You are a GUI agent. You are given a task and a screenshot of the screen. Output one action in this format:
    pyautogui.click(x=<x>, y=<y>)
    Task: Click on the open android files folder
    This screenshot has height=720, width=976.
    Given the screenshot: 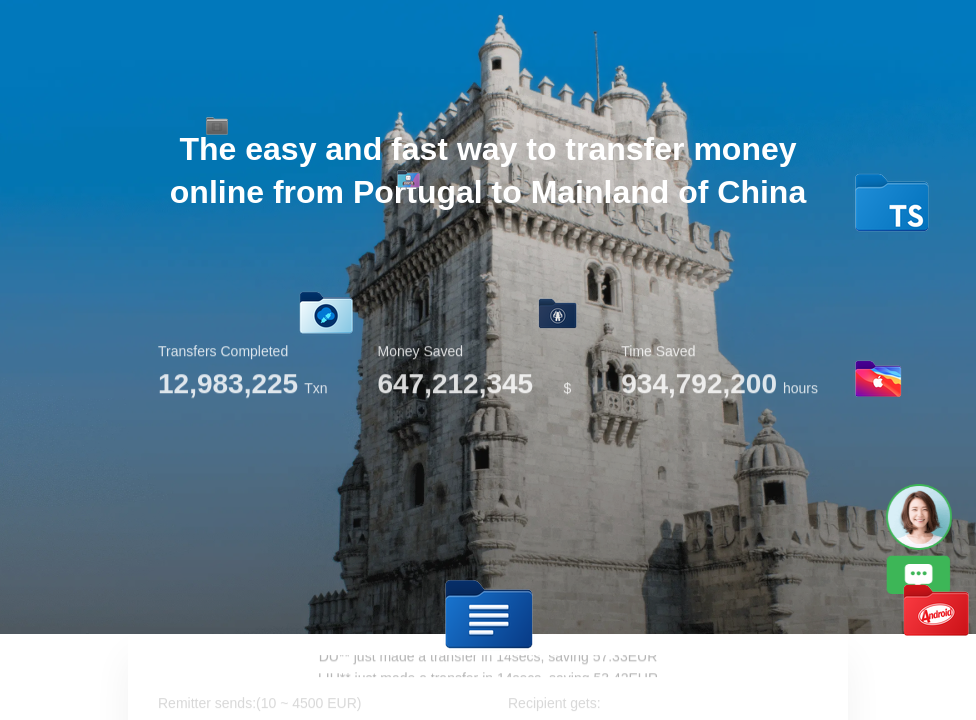 What is the action you would take?
    pyautogui.click(x=936, y=612)
    